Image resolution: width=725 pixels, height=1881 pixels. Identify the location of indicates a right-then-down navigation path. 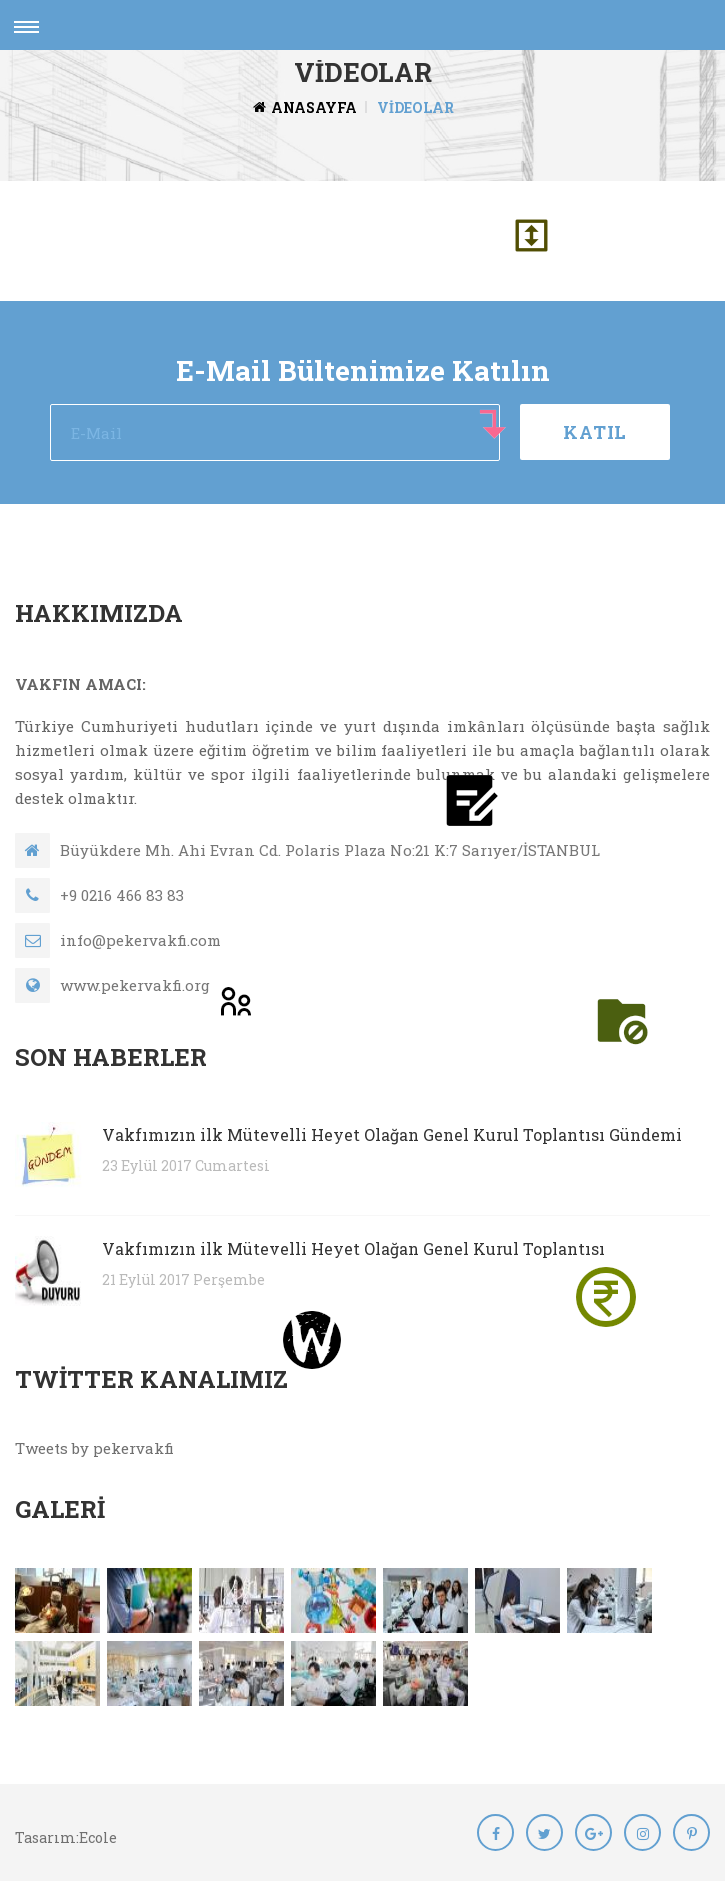
(492, 422).